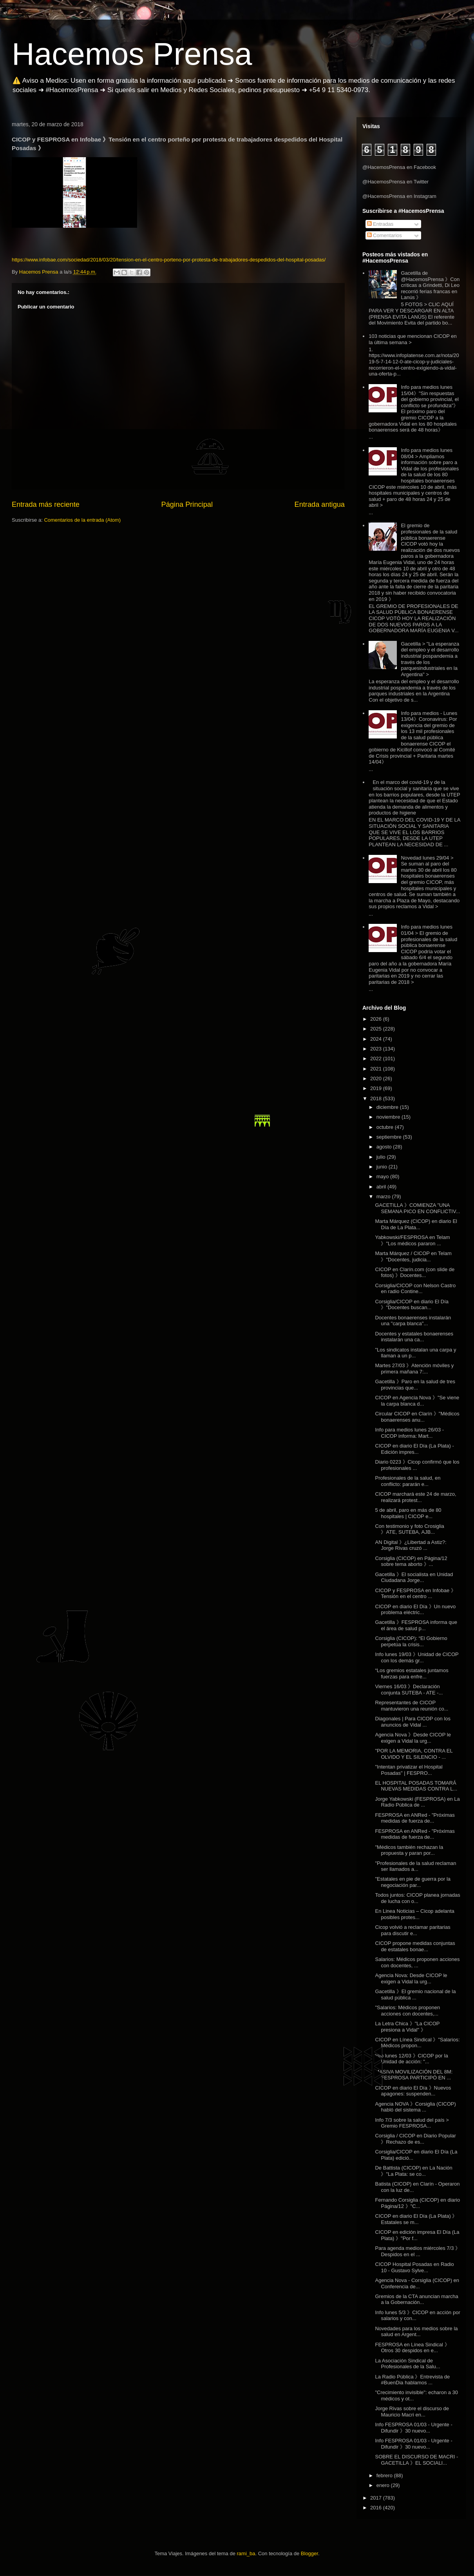  Describe the element at coordinates (339, 612) in the screenshot. I see `indicates virgo zodiac sign` at that location.